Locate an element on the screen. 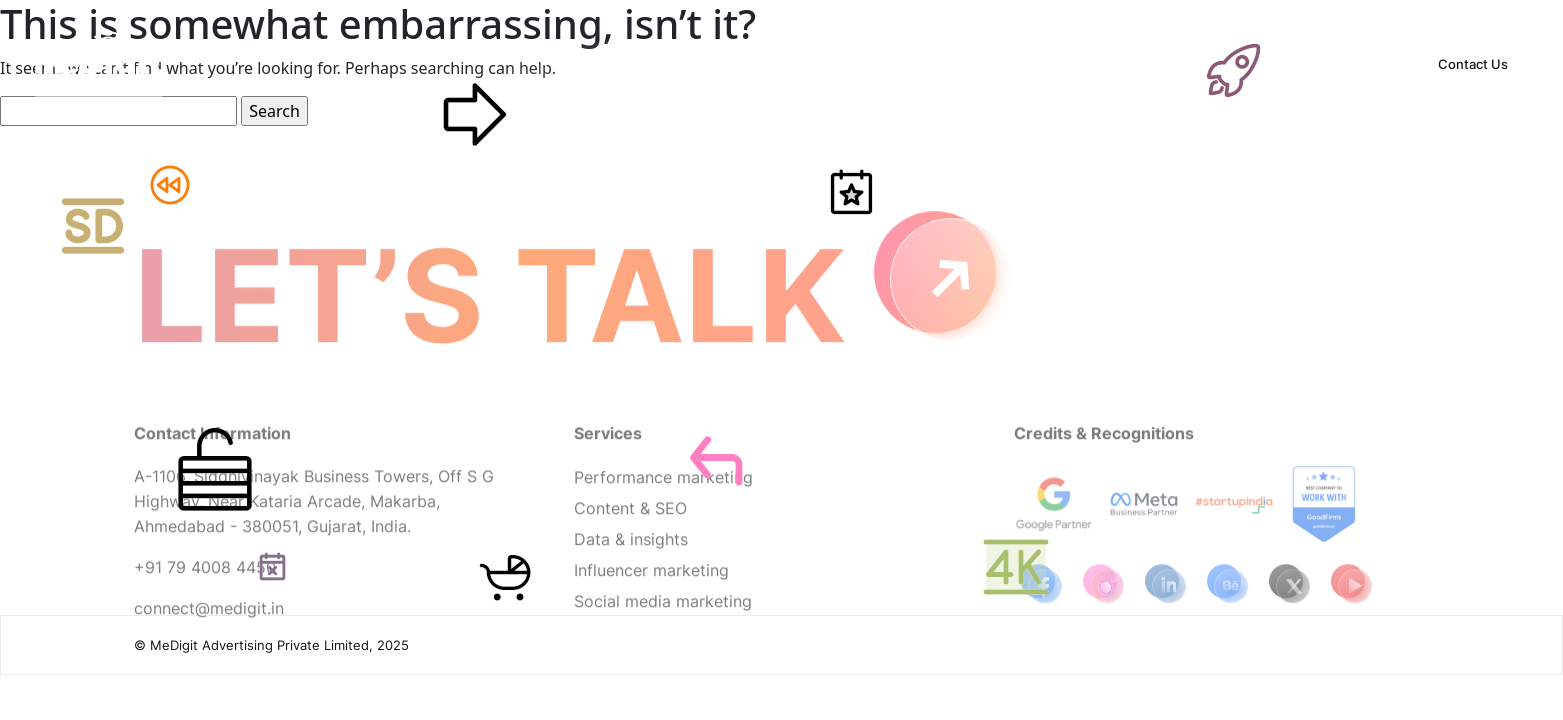  go back to previous screen is located at coordinates (718, 461).